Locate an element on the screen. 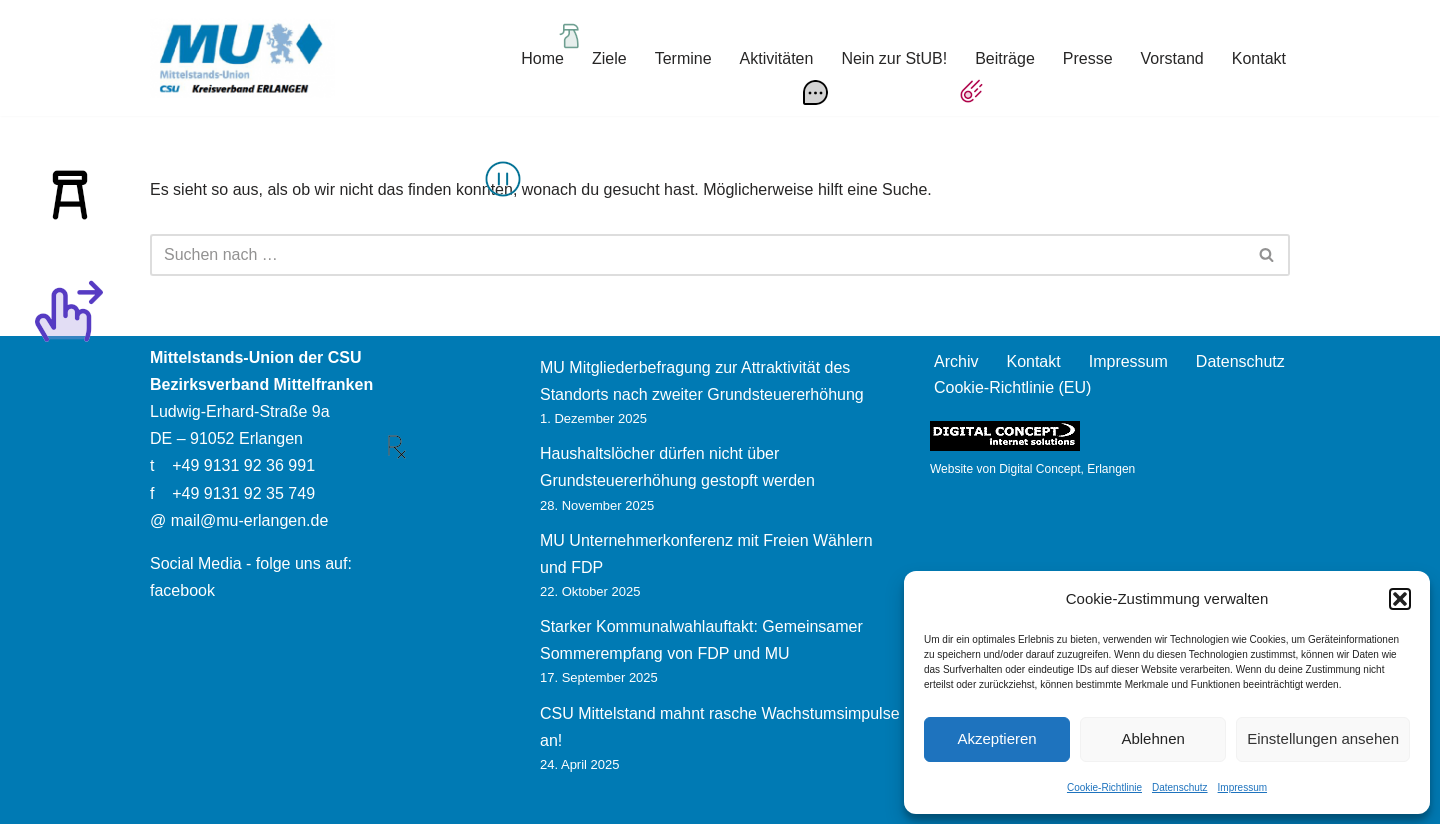  swipe right to continue or advance is located at coordinates (65, 313).